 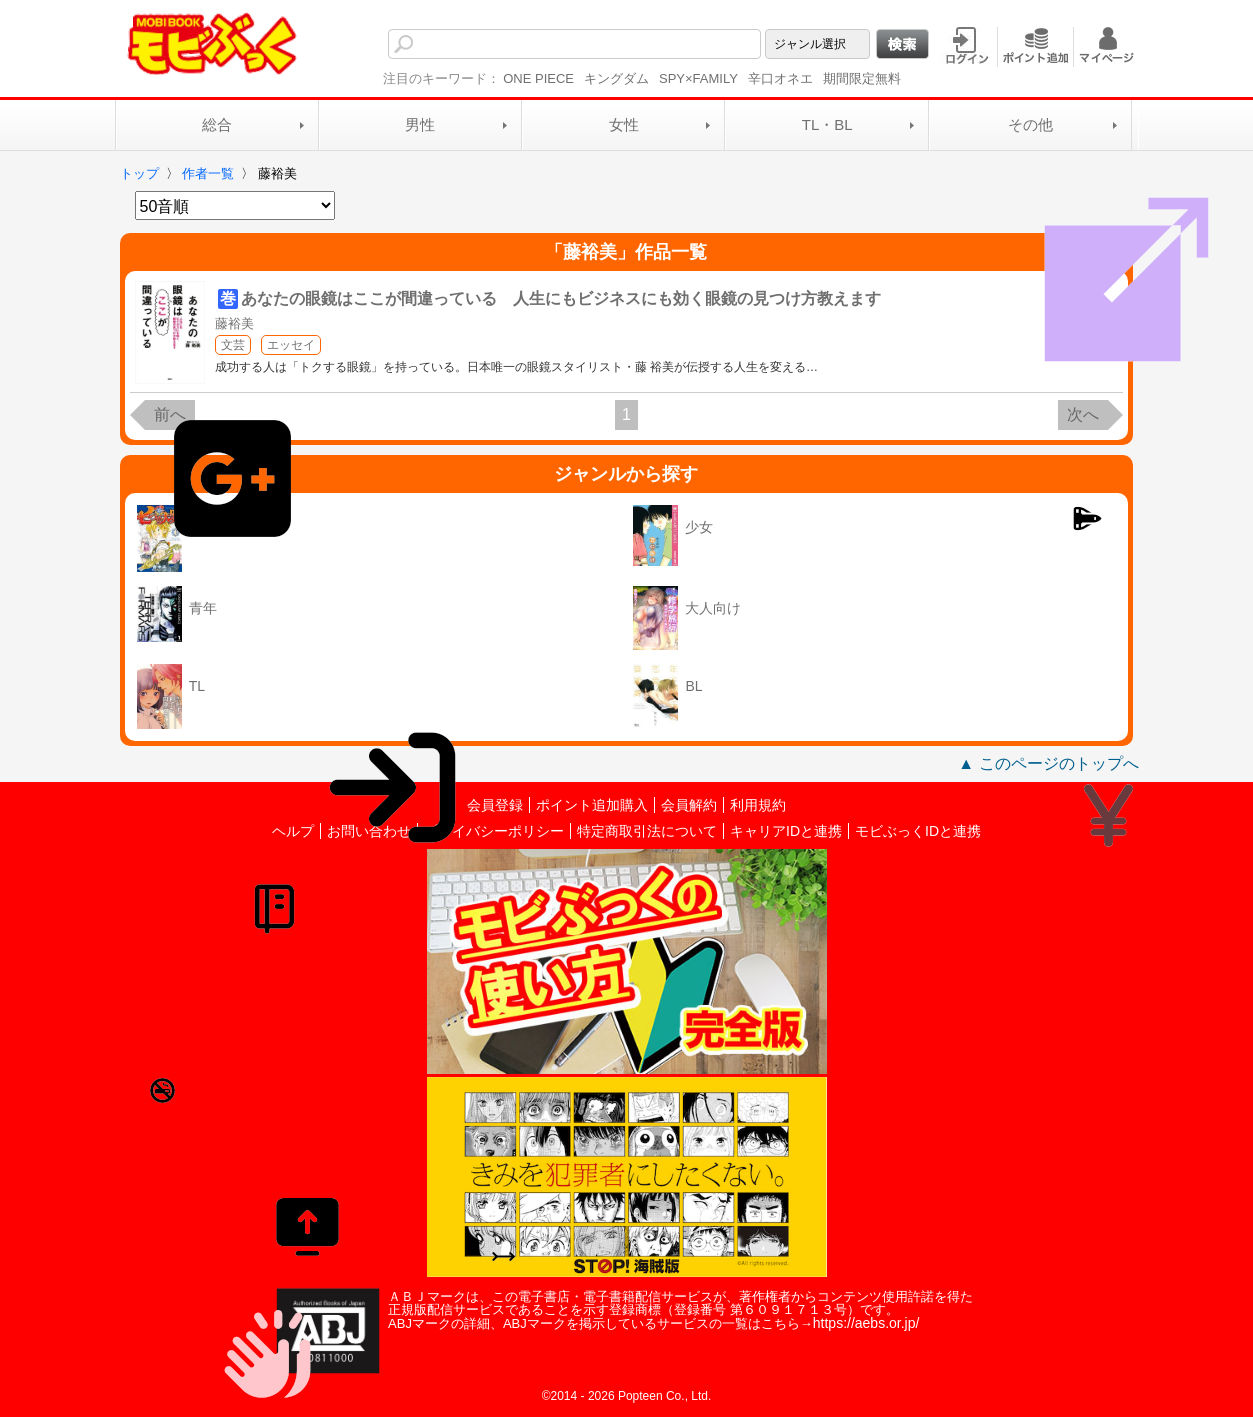 I want to click on sign in with Google+, so click(x=232, y=478).